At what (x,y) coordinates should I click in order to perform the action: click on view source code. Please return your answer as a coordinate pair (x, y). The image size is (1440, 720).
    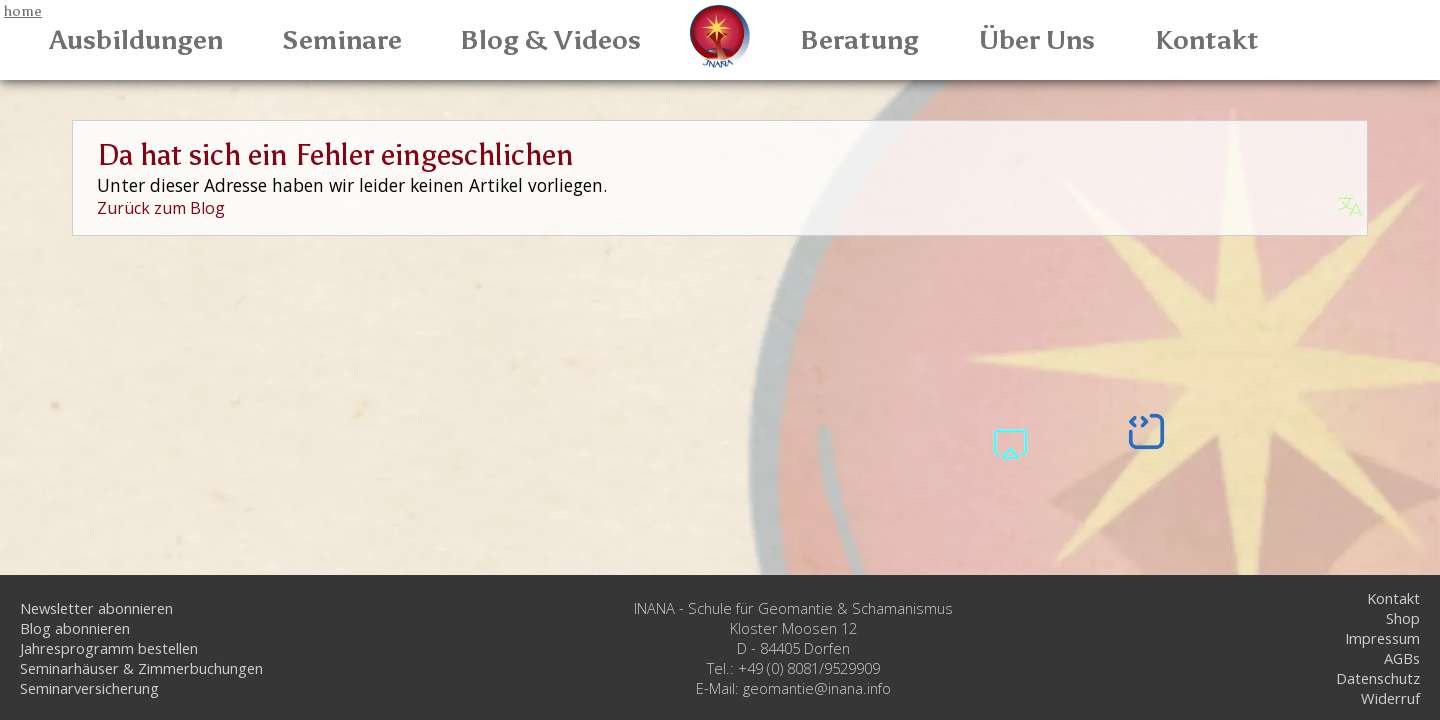
    Looking at the image, I should click on (1146, 431).